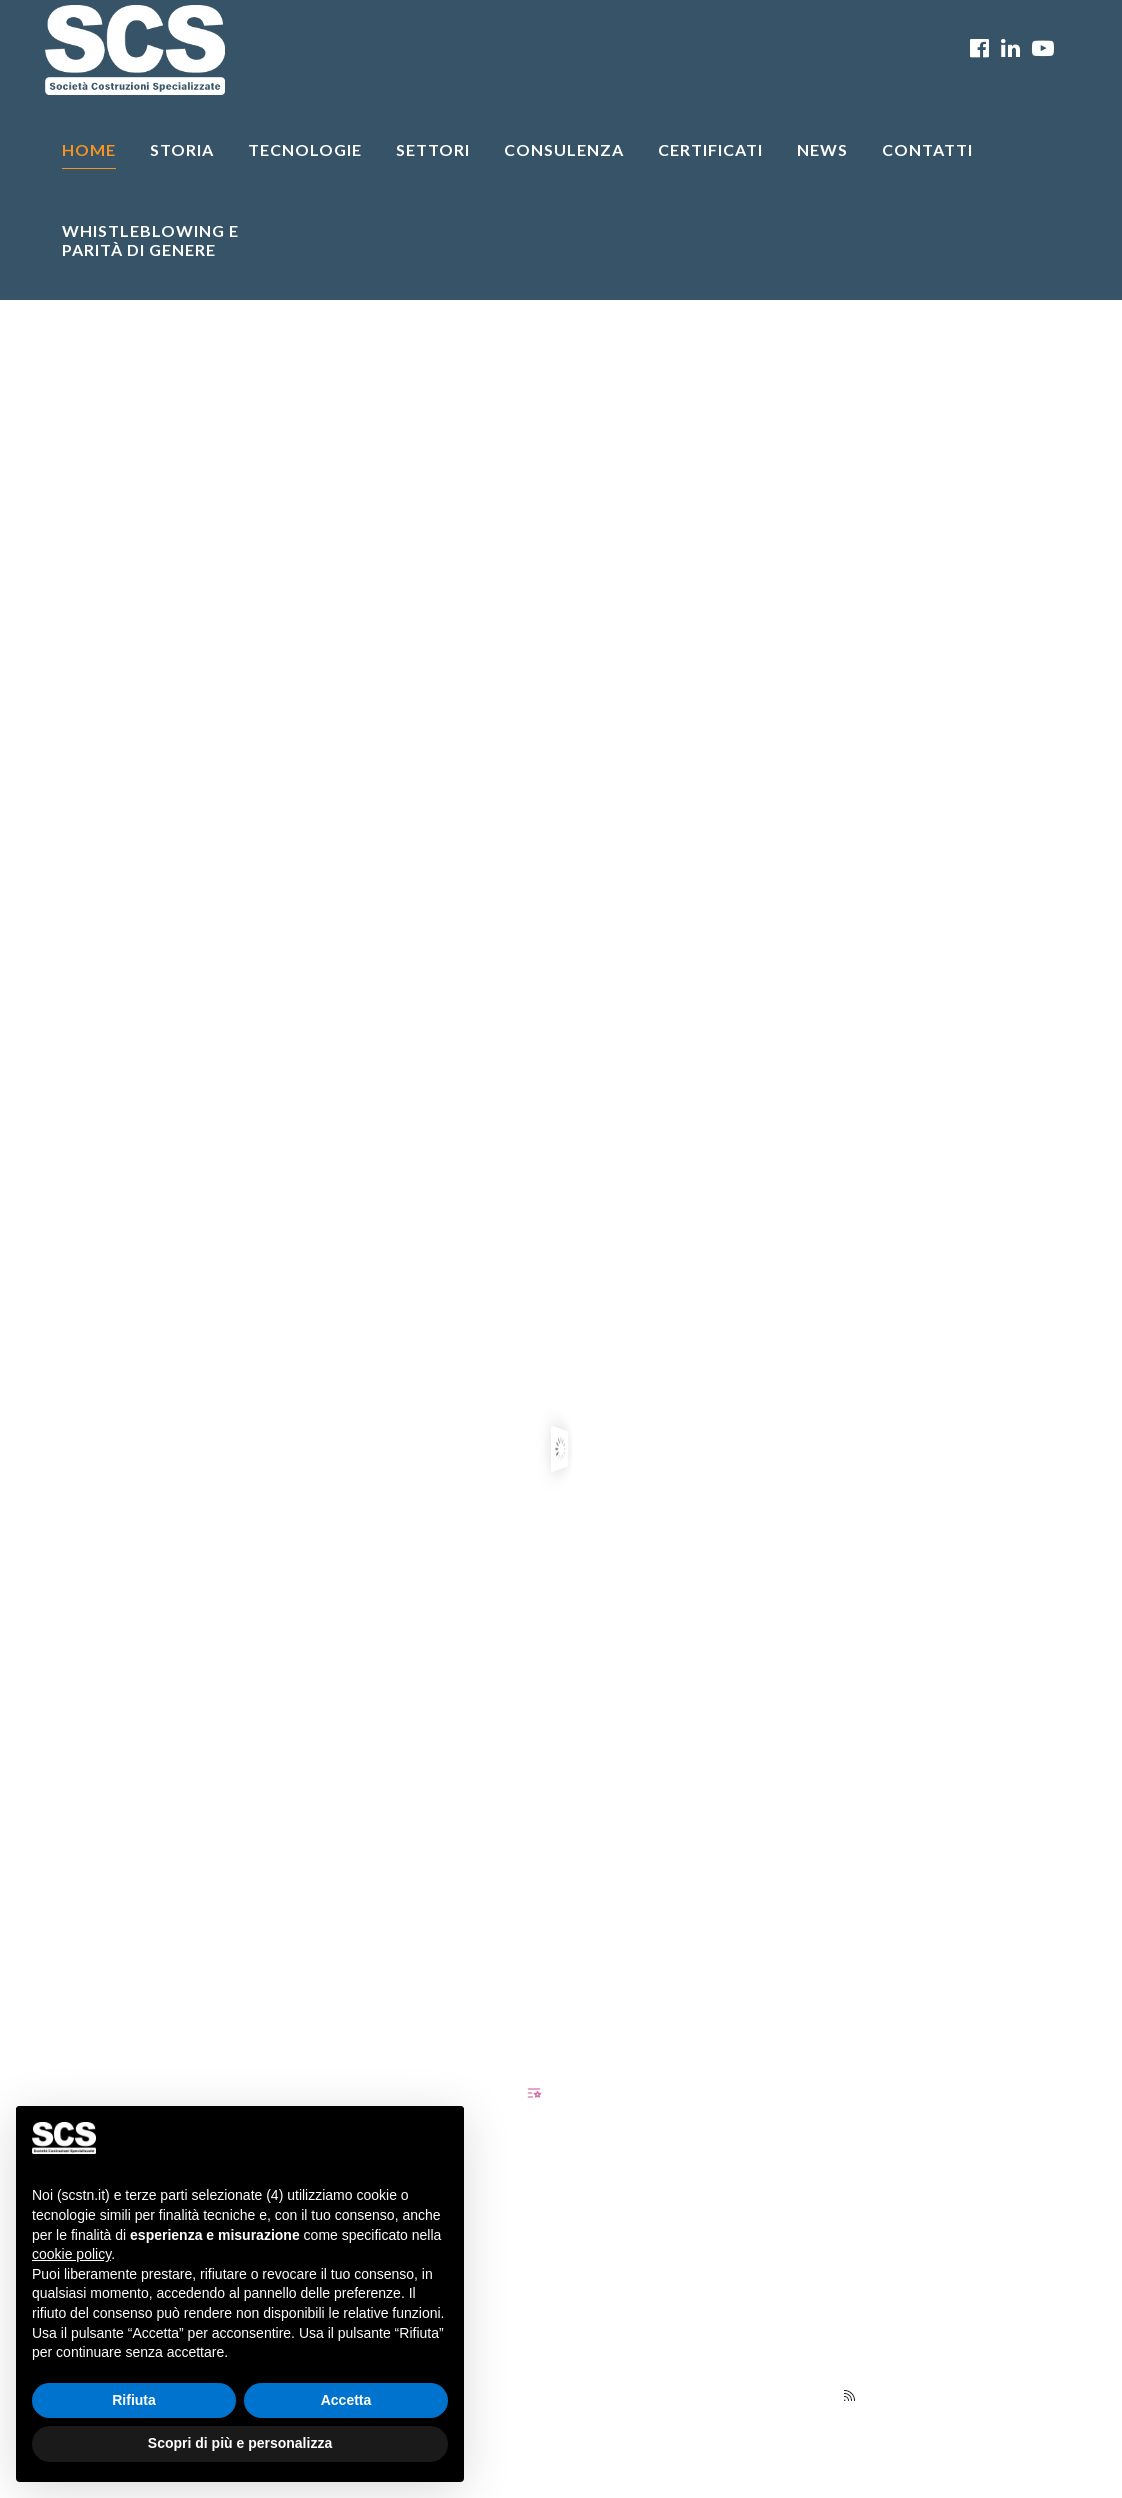 The width and height of the screenshot is (1122, 2498). I want to click on view your favorites list, so click(534, 2093).